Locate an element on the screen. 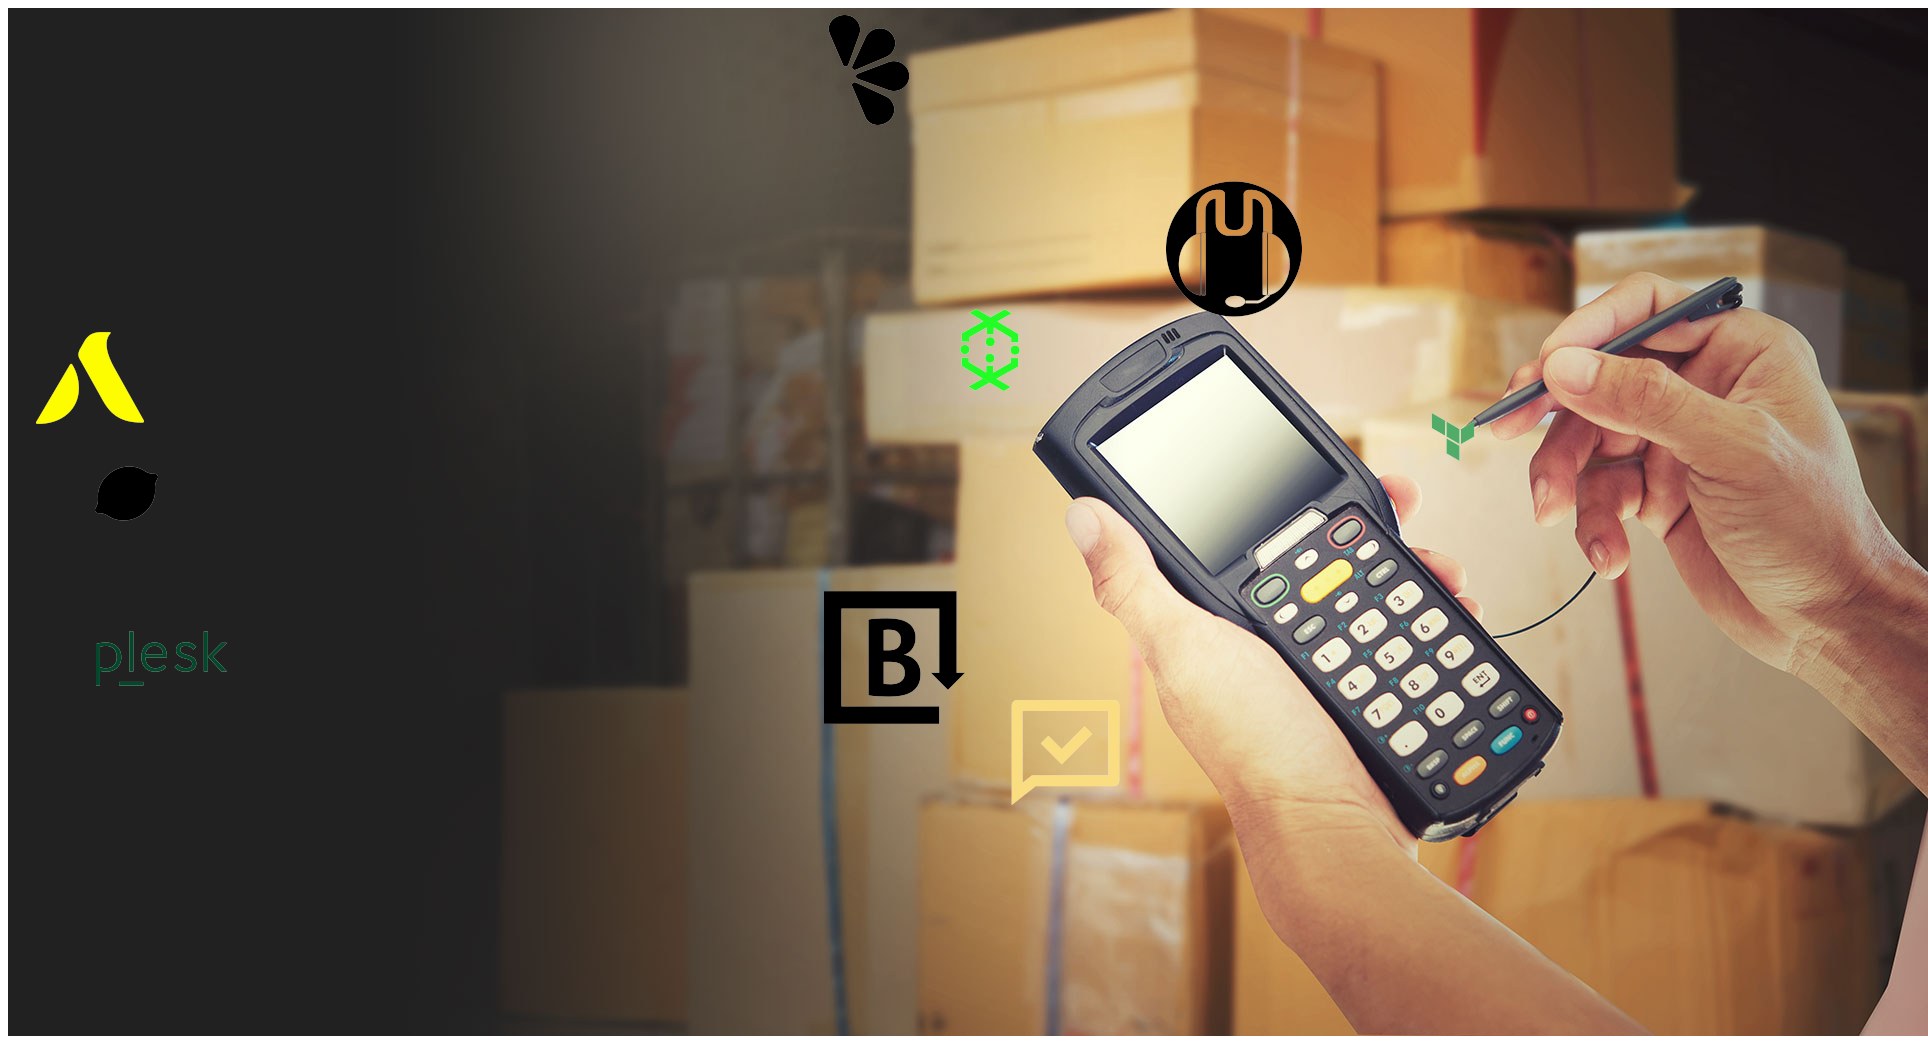 The height and width of the screenshot is (1044, 1928). link to Lemon Squeezy payment platform is located at coordinates (869, 70).